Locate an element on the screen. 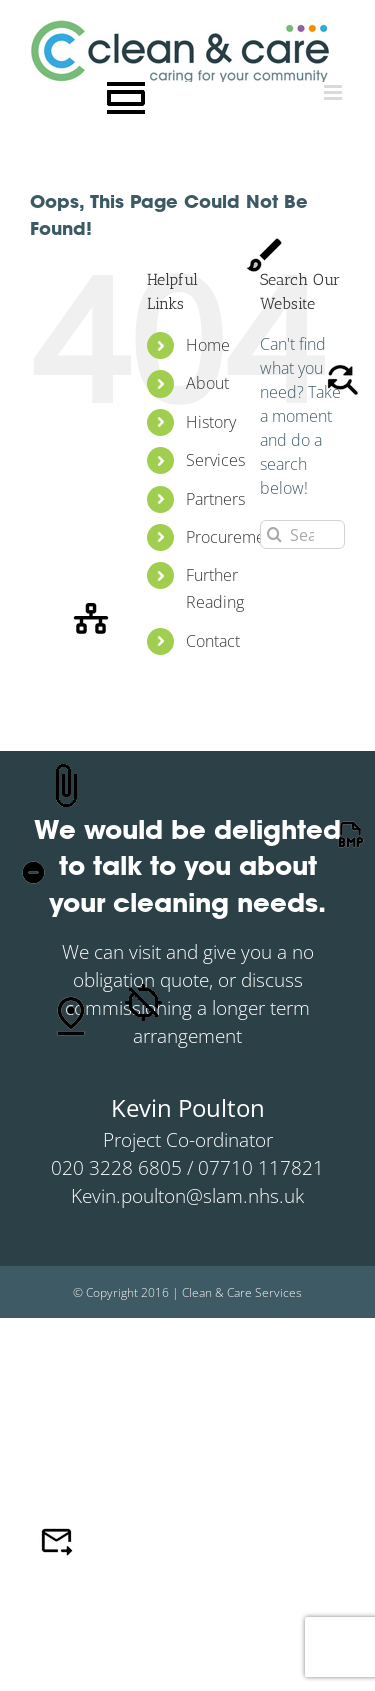 The width and height of the screenshot is (375, 1691). find and replace text or content is located at coordinates (342, 379).